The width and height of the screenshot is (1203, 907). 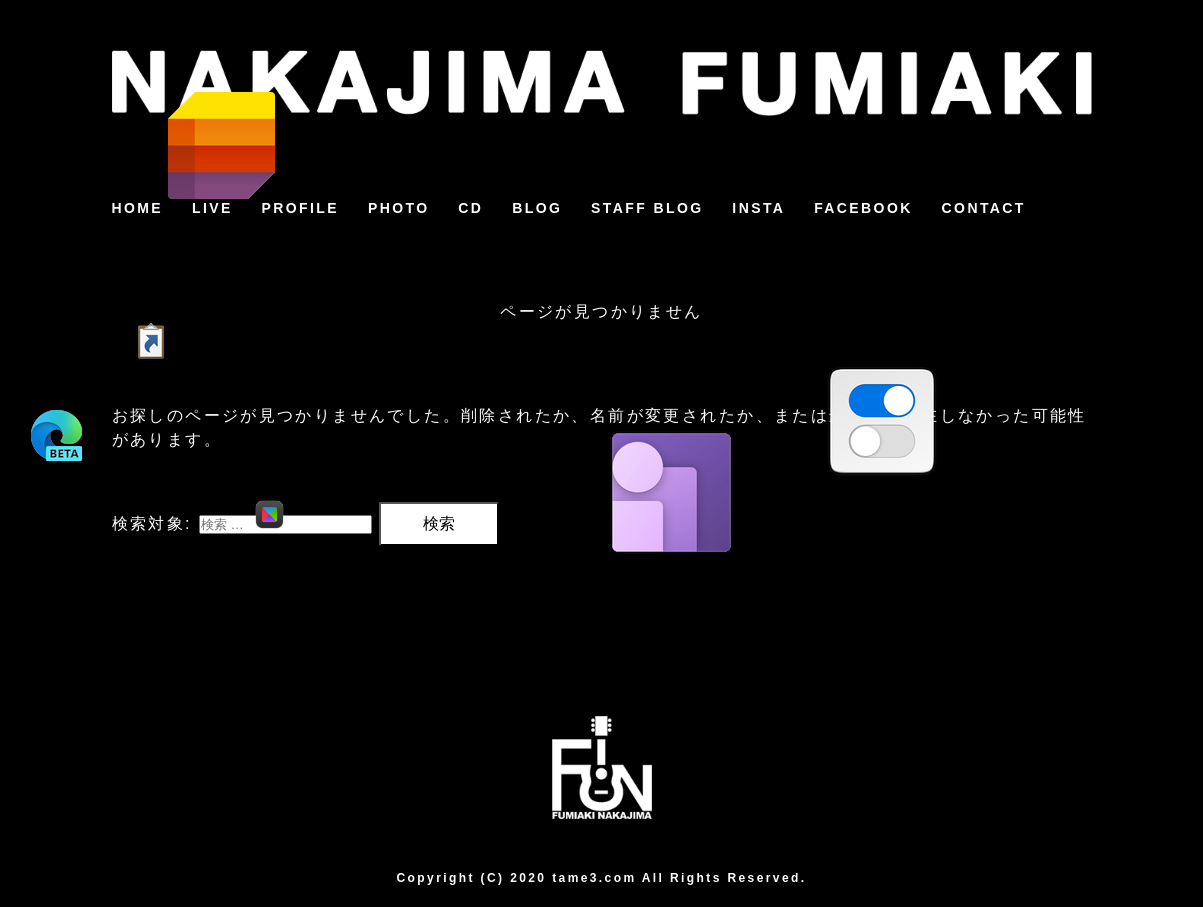 I want to click on open system preferences or settings, so click(x=882, y=421).